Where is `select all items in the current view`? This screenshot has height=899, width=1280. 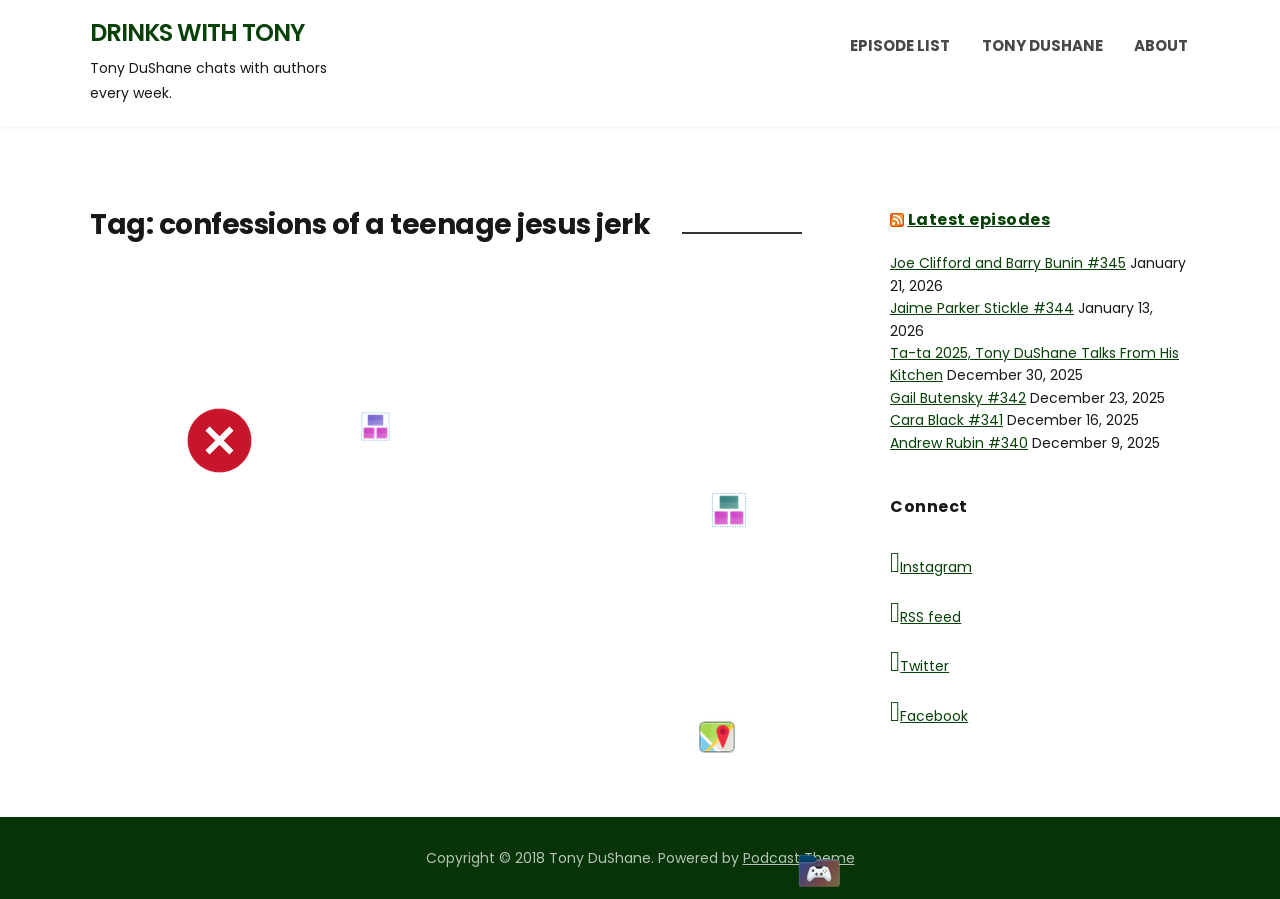
select all items in the current view is located at coordinates (729, 510).